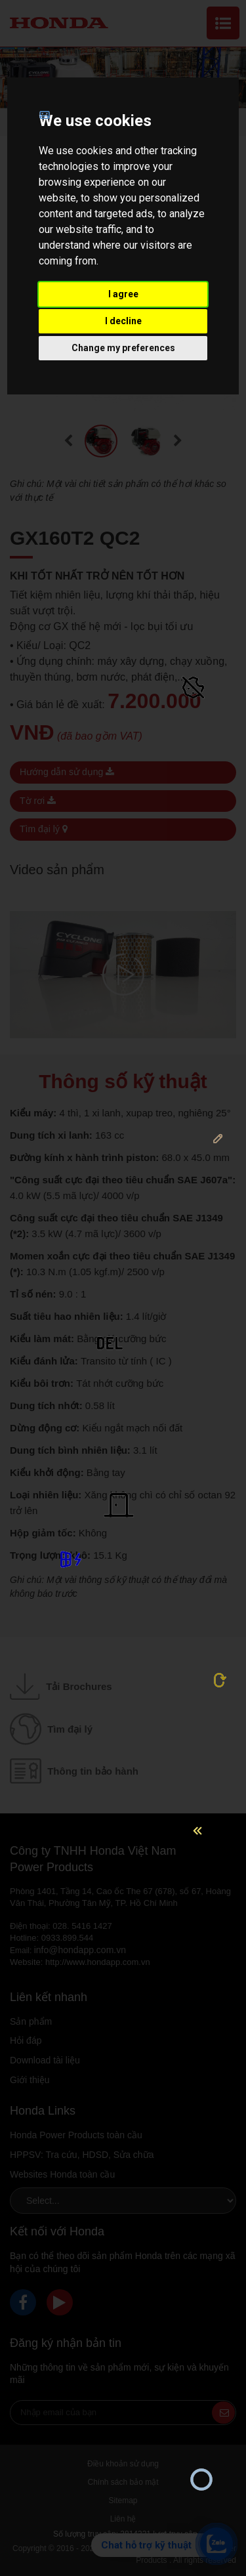 This screenshot has width=246, height=2576. What do you see at coordinates (119, 1505) in the screenshot?
I see `log out or exit the application` at bounding box center [119, 1505].